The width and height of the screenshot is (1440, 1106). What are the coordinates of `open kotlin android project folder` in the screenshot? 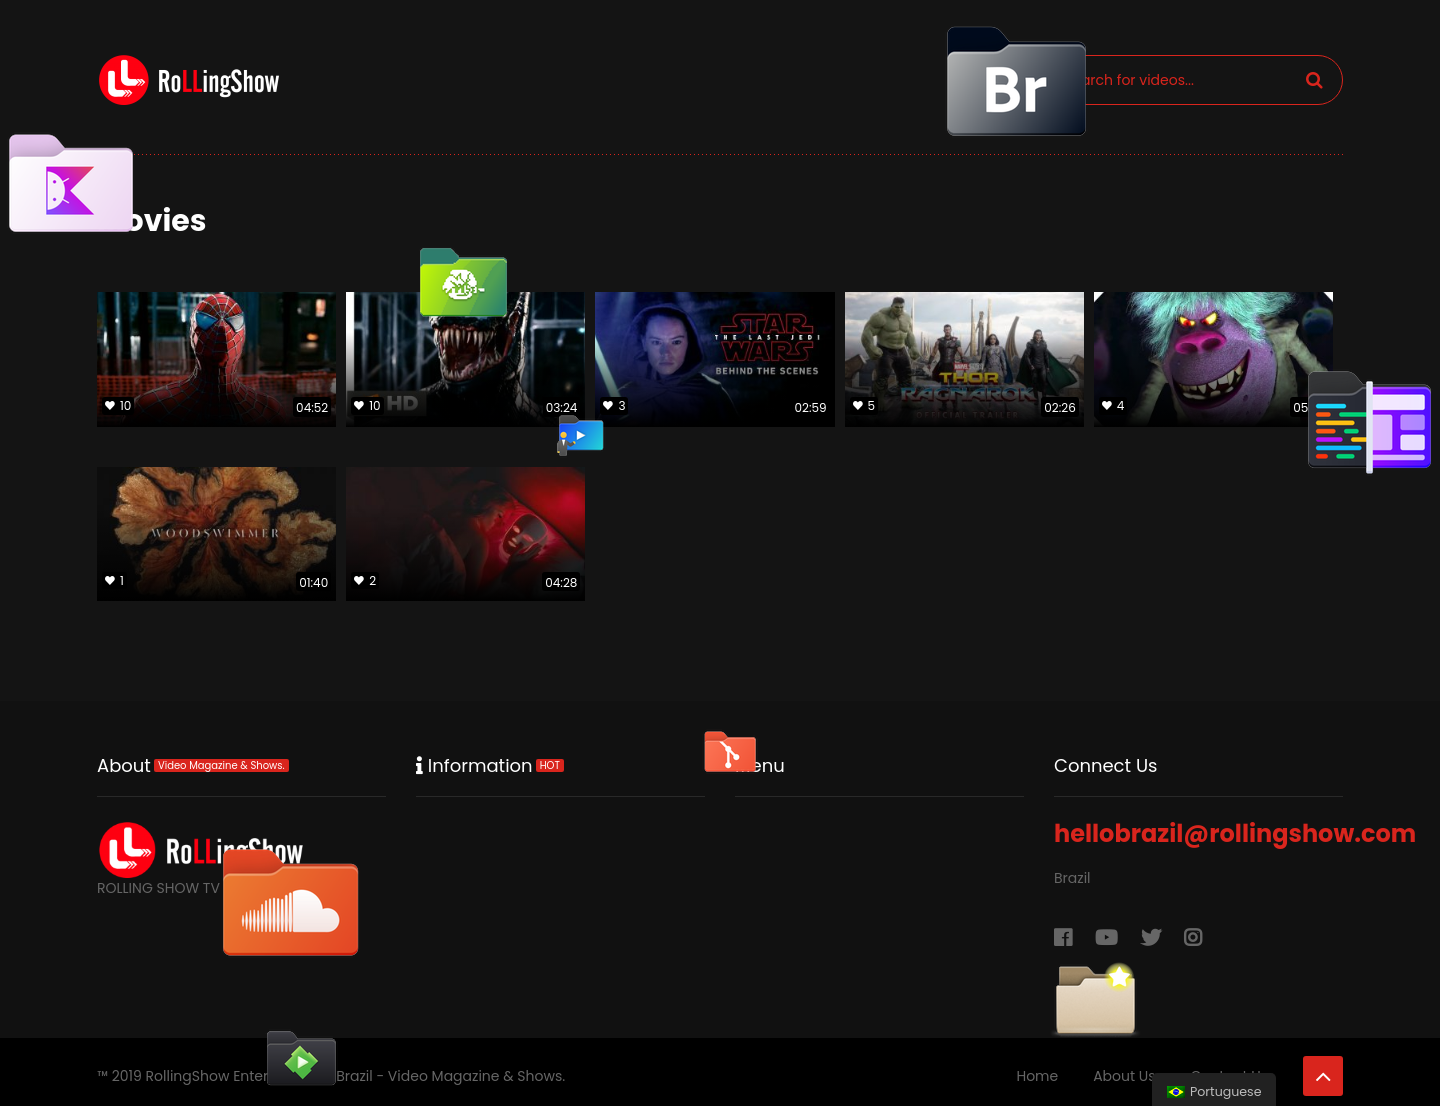 It's located at (70, 186).